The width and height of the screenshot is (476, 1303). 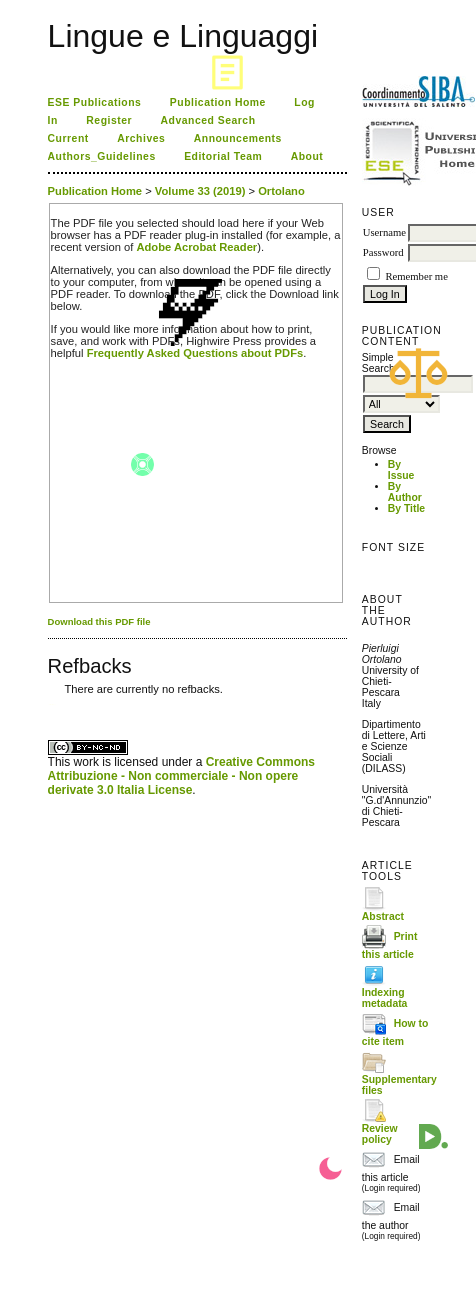 I want to click on toggle dark mode or night theme, so click(x=330, y=1168).